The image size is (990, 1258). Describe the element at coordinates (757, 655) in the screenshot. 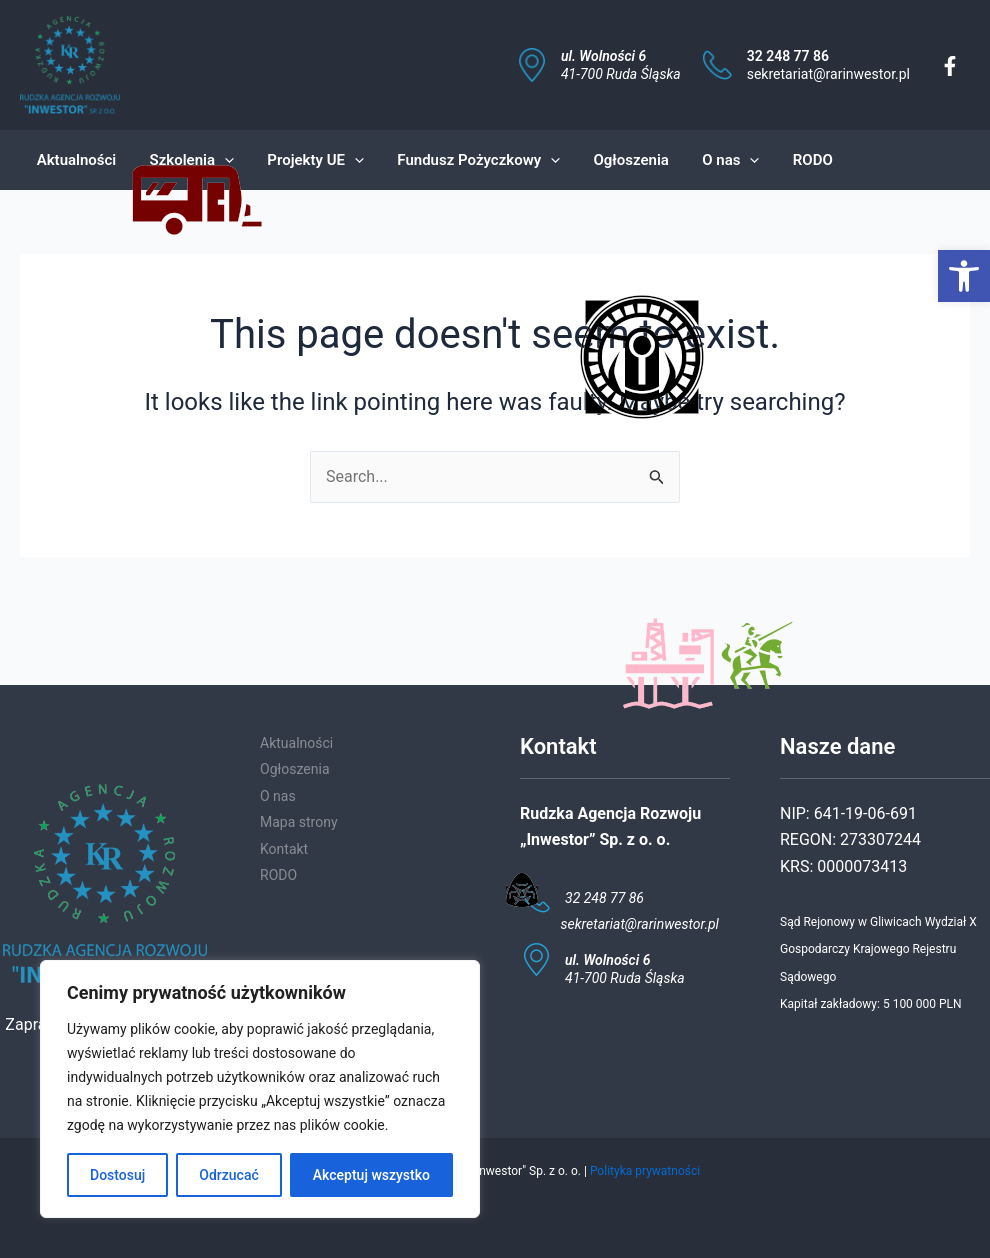

I see `select knight or cavalry unit in a strategy game` at that location.